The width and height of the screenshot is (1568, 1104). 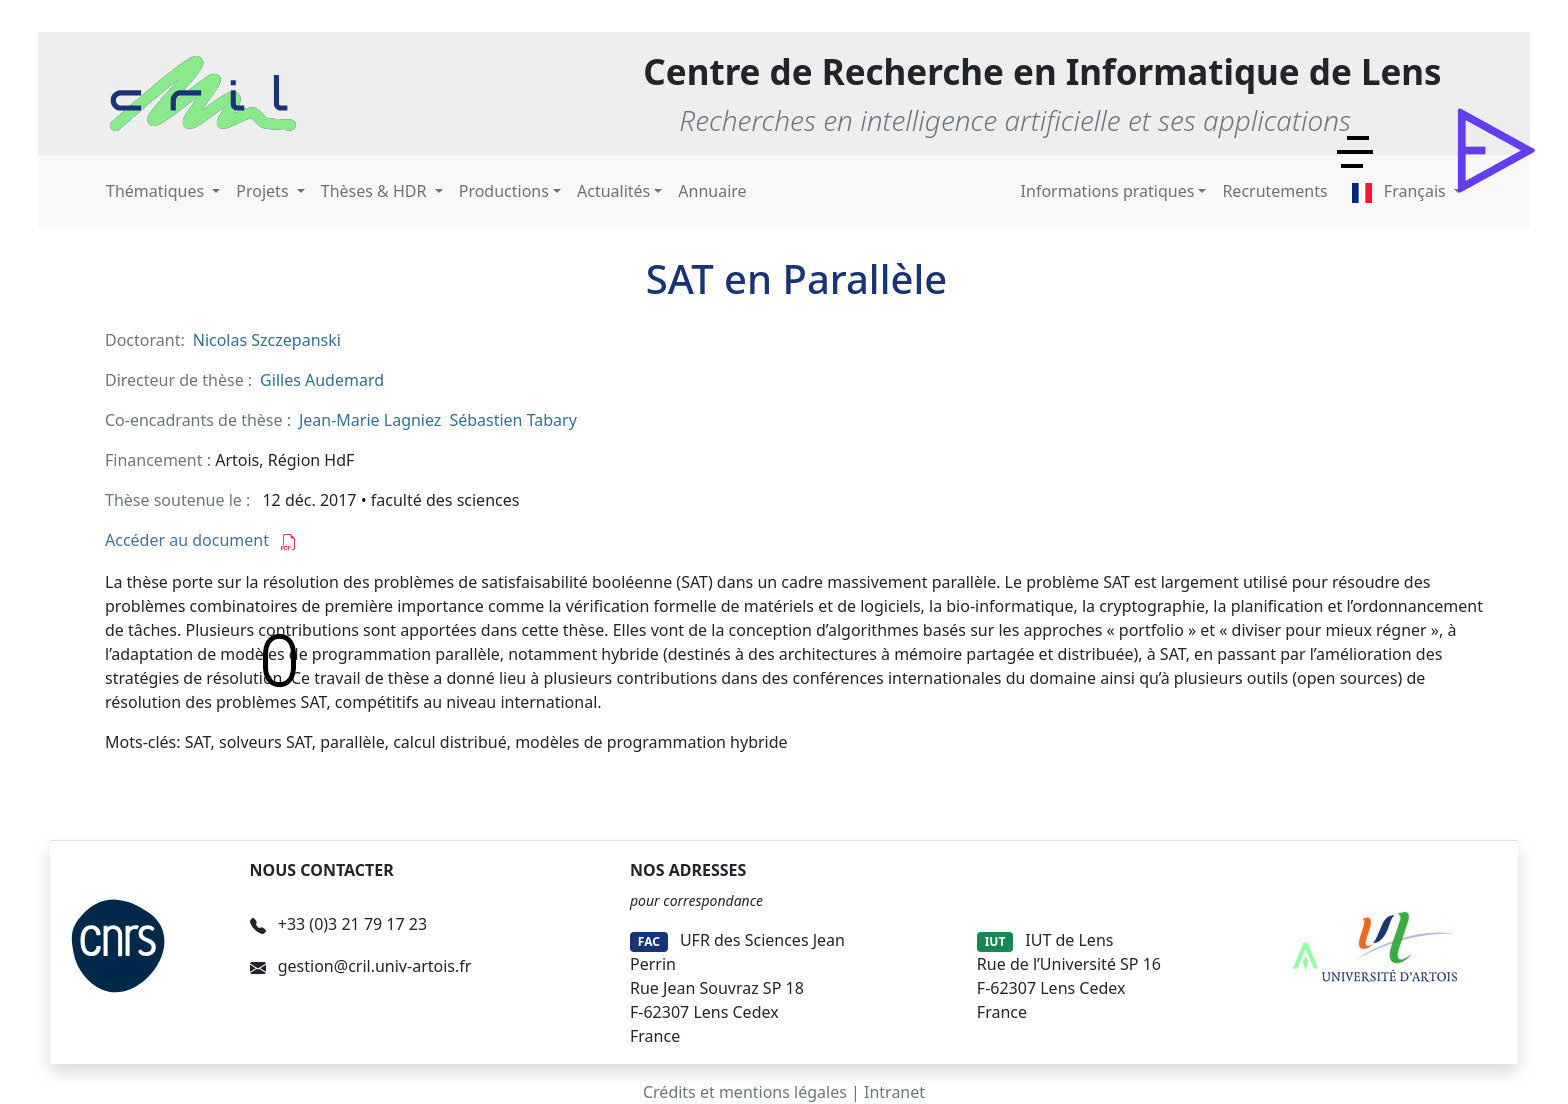 I want to click on indicates zero items or empty count, so click(x=279, y=660).